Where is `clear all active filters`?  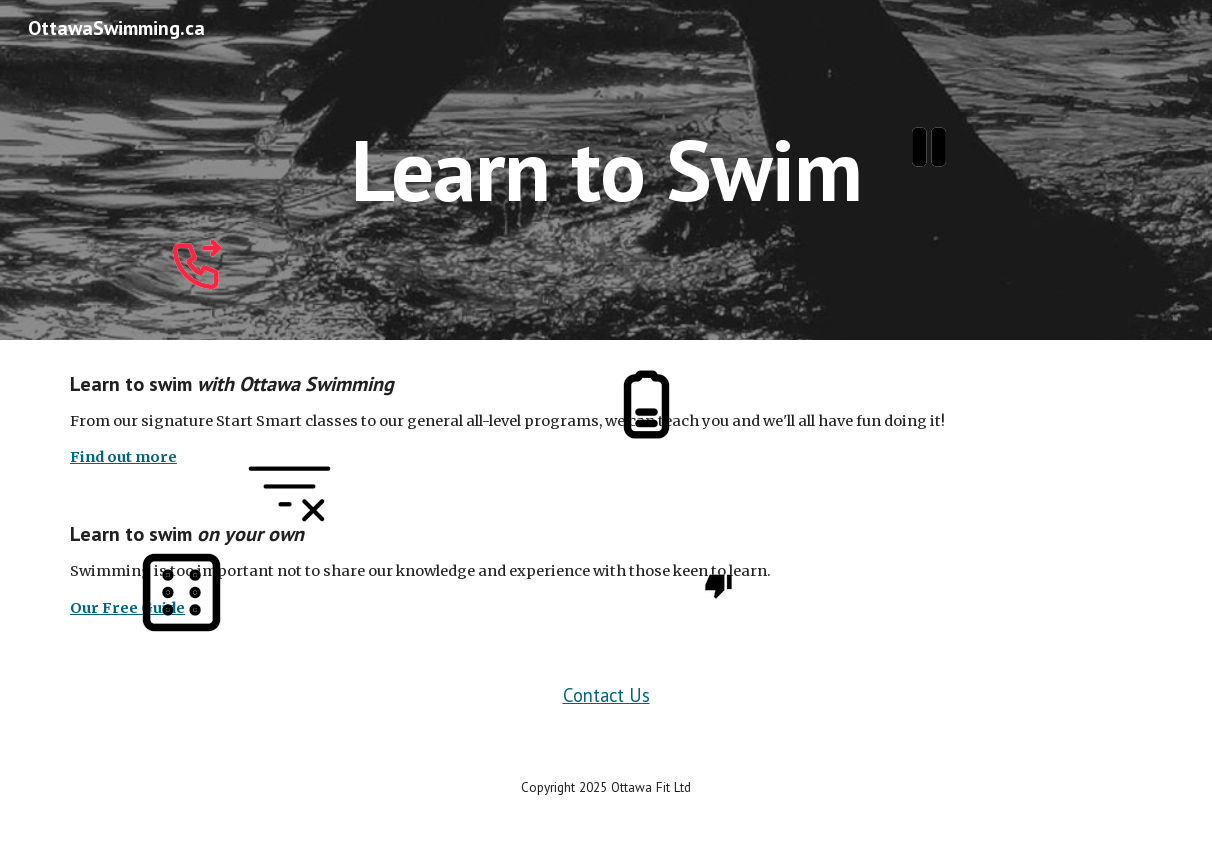
clear all active filters is located at coordinates (289, 483).